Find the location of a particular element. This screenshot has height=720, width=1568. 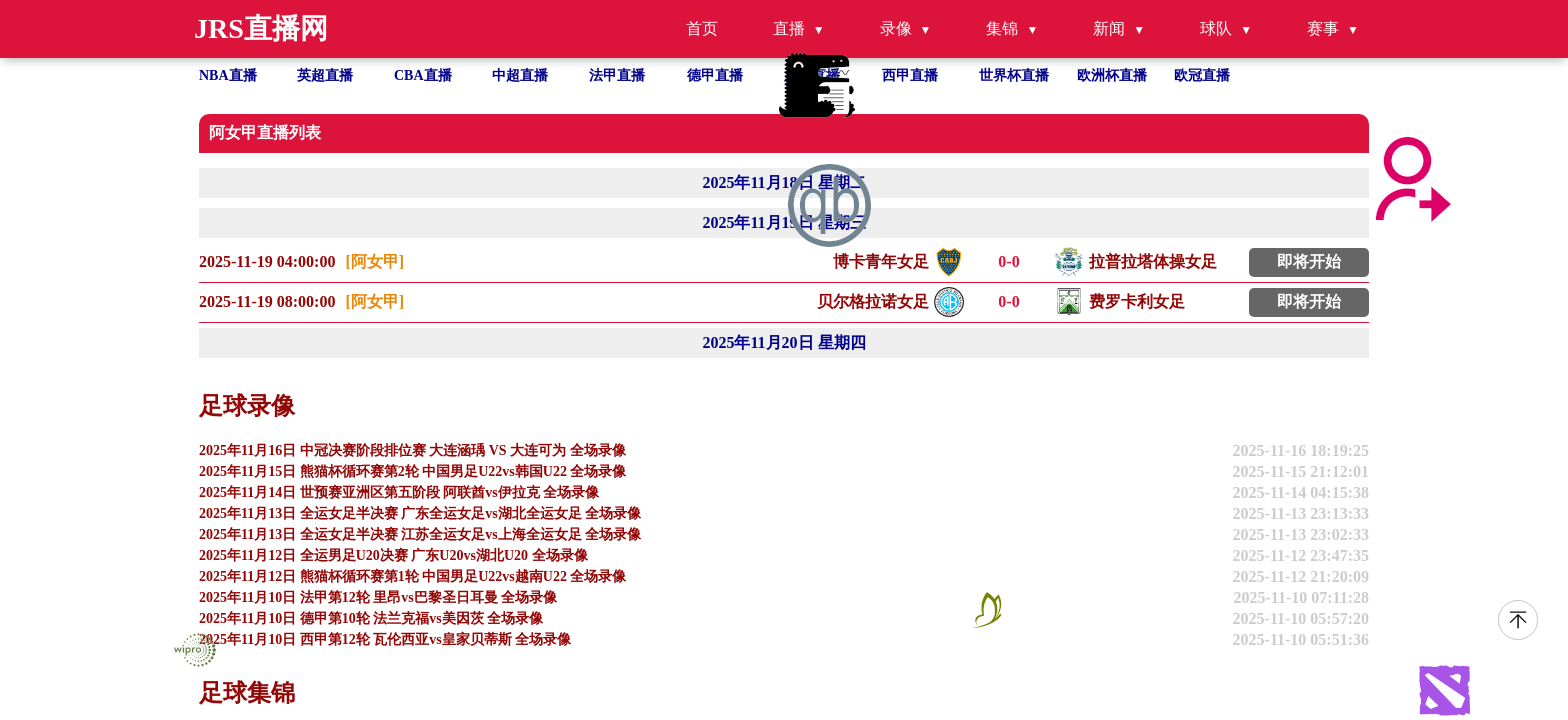

open the Veepee app is located at coordinates (987, 610).